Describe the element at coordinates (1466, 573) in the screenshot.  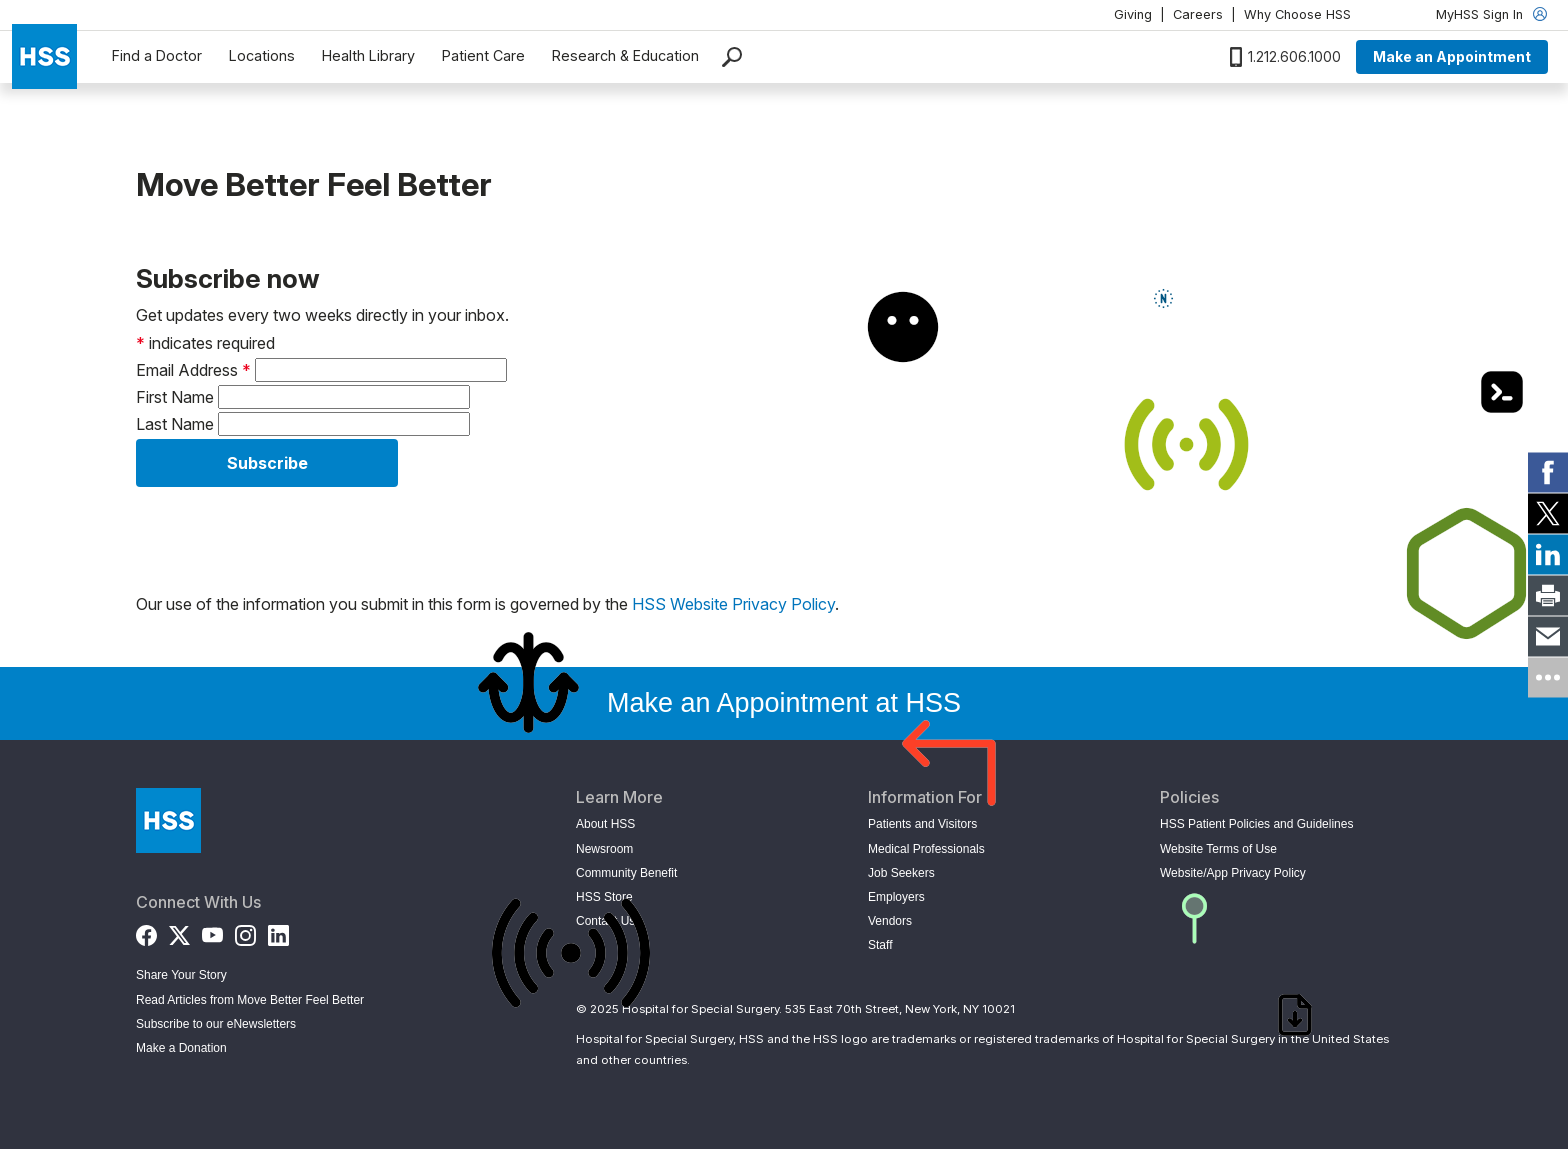
I see `select a hexagonal shape or polygon tool` at that location.